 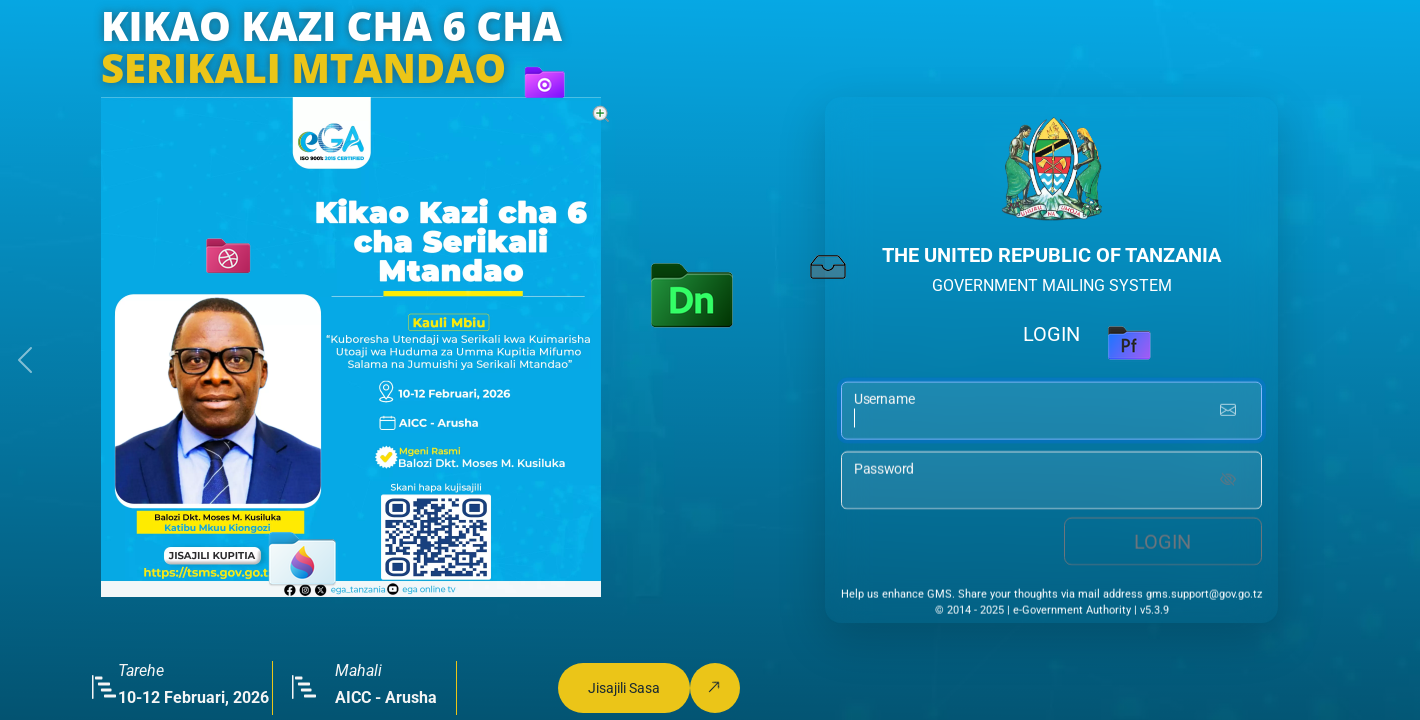 I want to click on open folder containing Adobe Dimension project files, so click(x=691, y=297).